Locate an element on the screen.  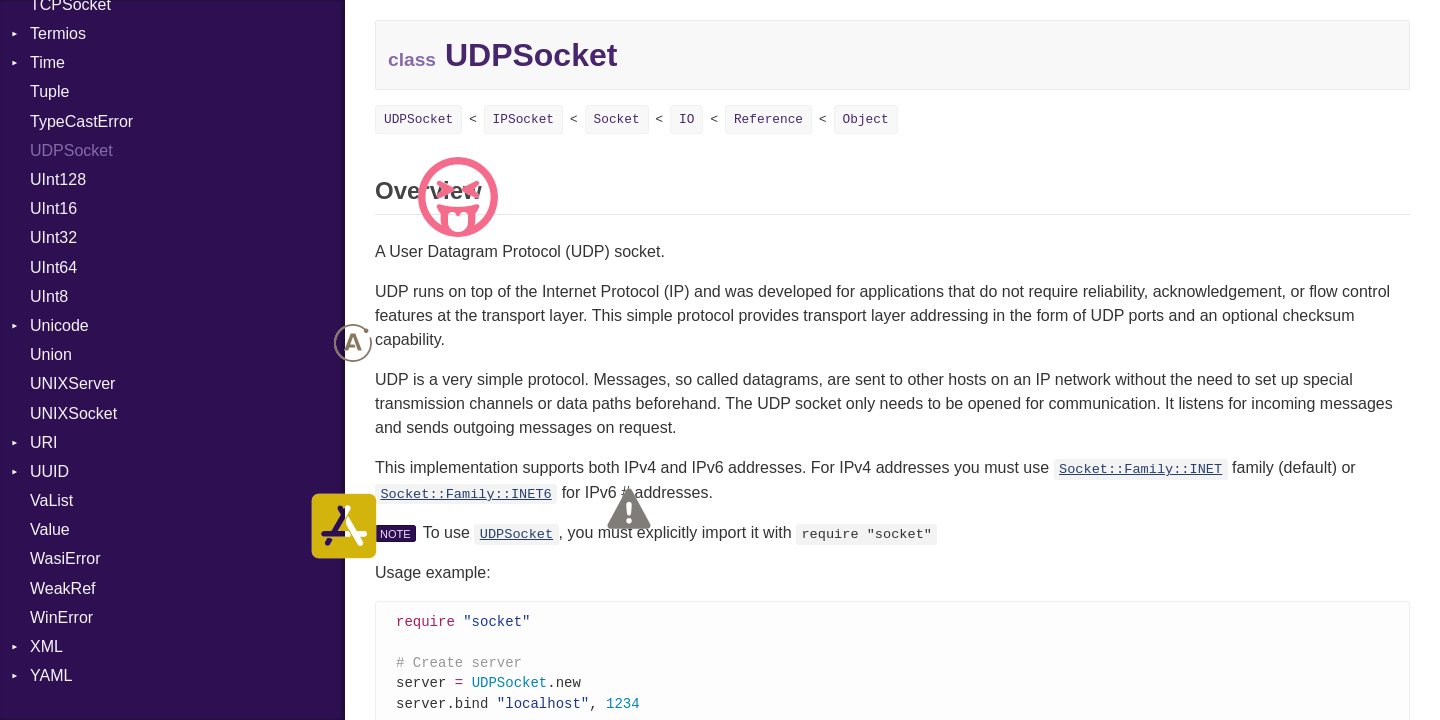
add a silly or playful emoji reaction is located at coordinates (458, 197).